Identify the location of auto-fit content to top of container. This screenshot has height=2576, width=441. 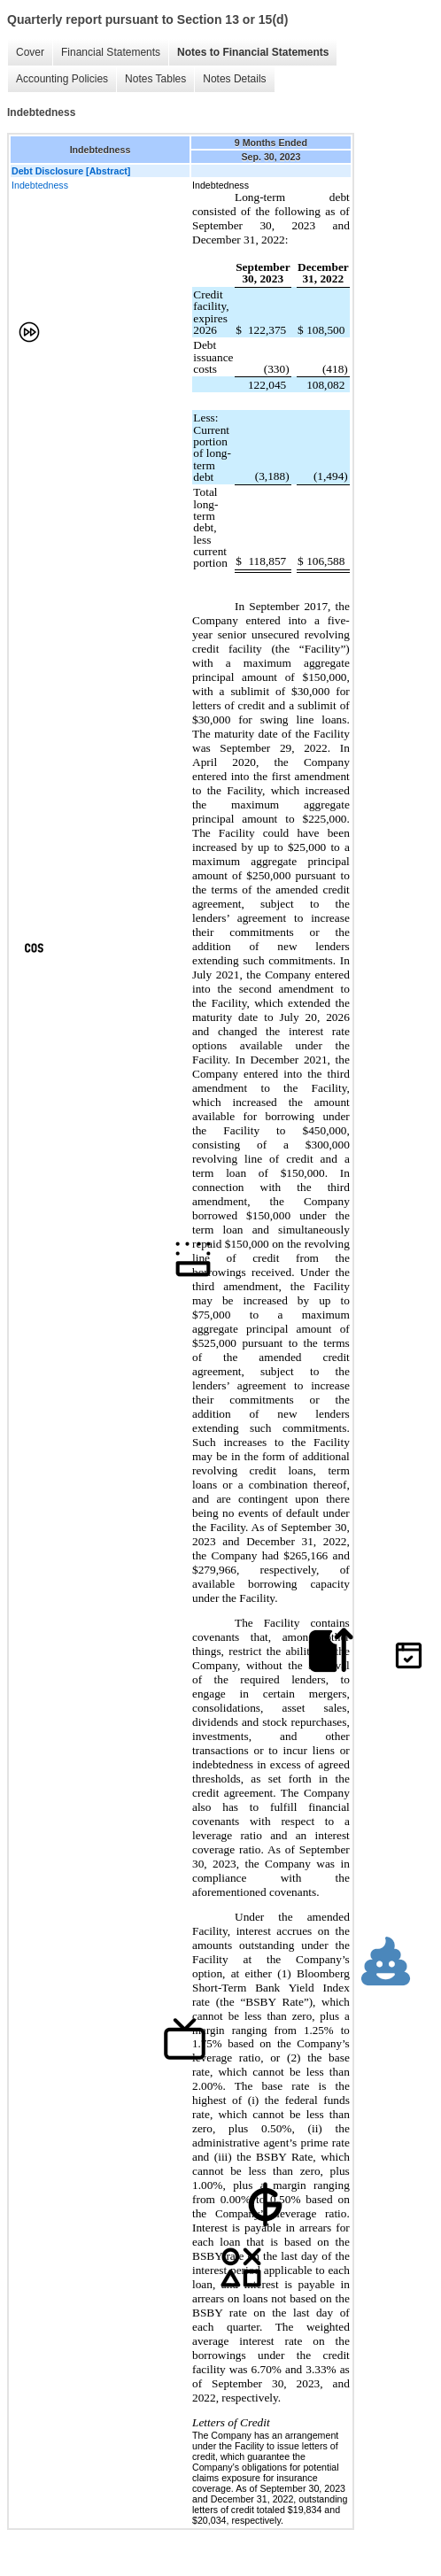
(329, 1651).